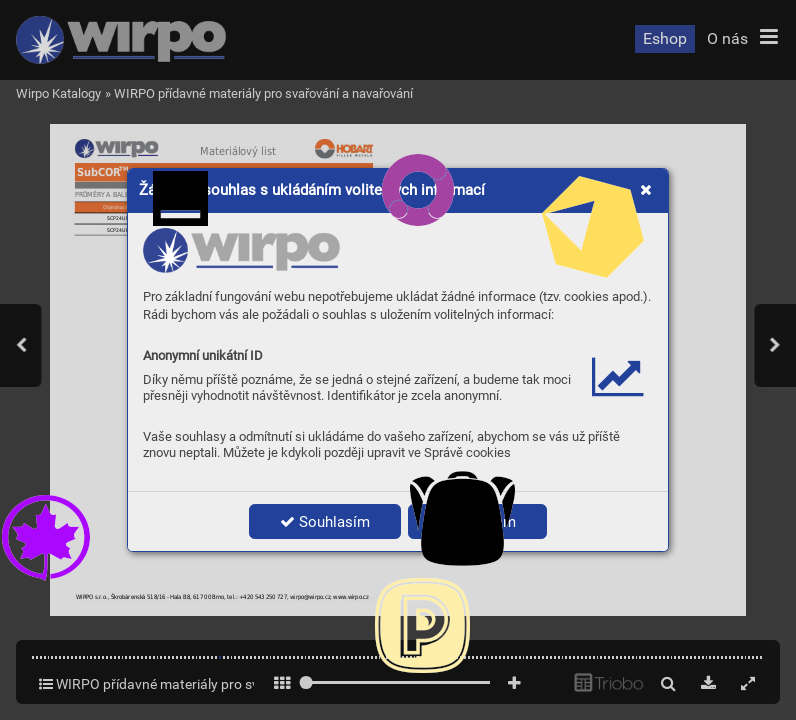  What do you see at coordinates (180, 198) in the screenshot?
I see `orange telecom company logo` at bounding box center [180, 198].